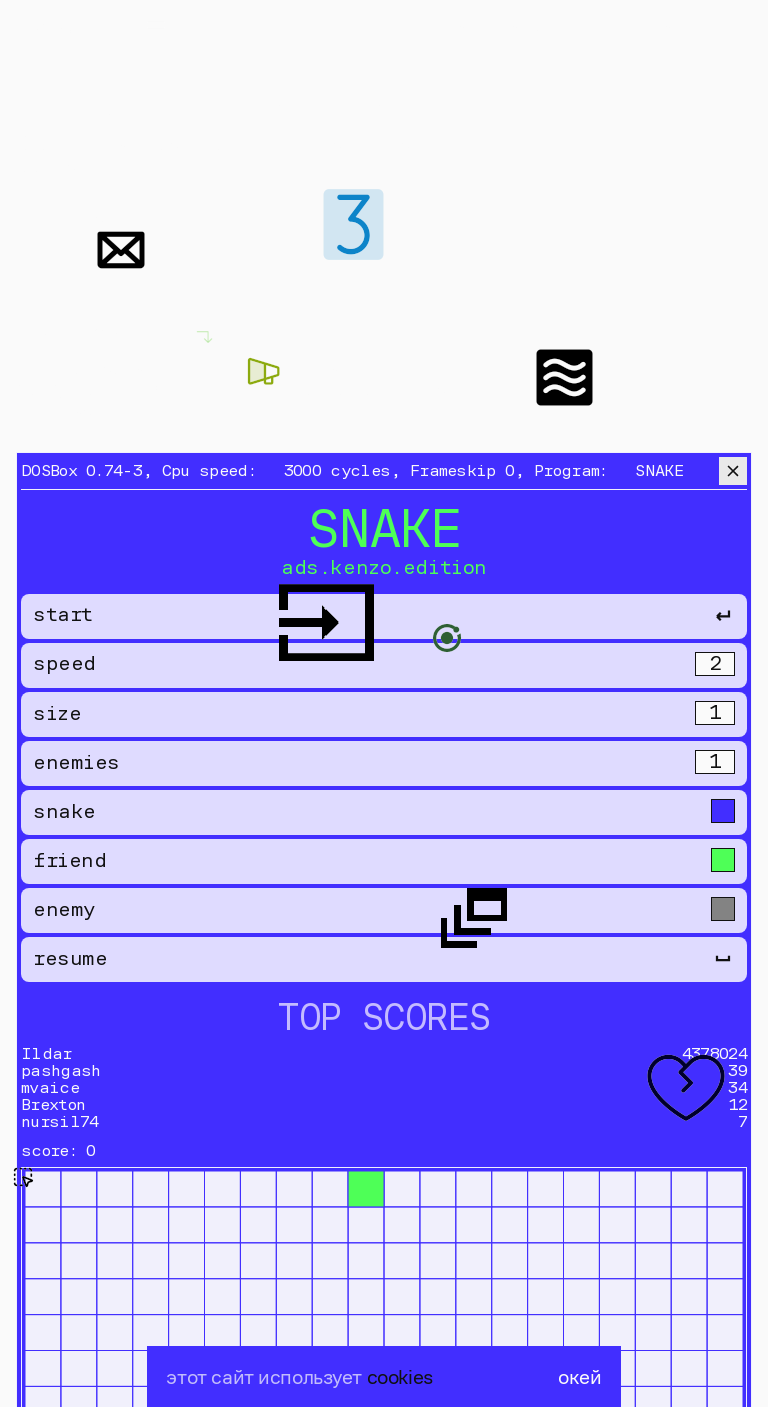  I want to click on open your inbox, so click(121, 250).